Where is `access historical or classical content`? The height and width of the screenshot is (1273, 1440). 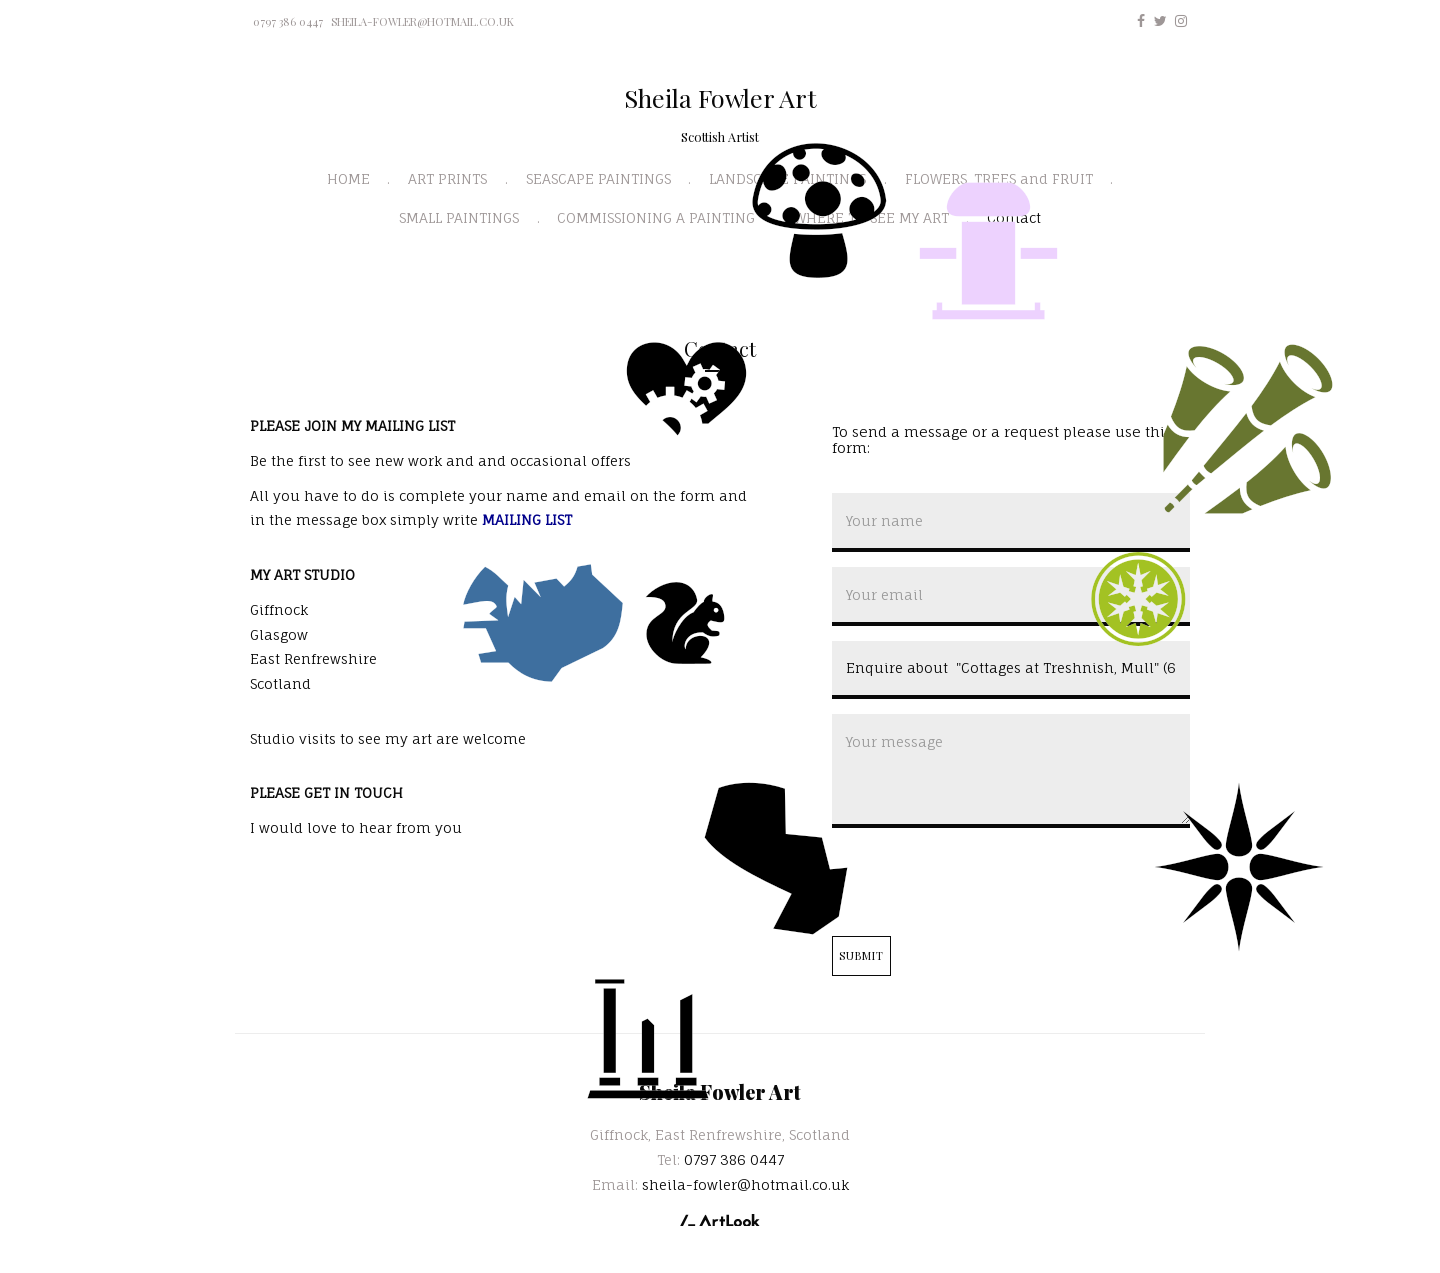
access historical or classical content is located at coordinates (648, 1037).